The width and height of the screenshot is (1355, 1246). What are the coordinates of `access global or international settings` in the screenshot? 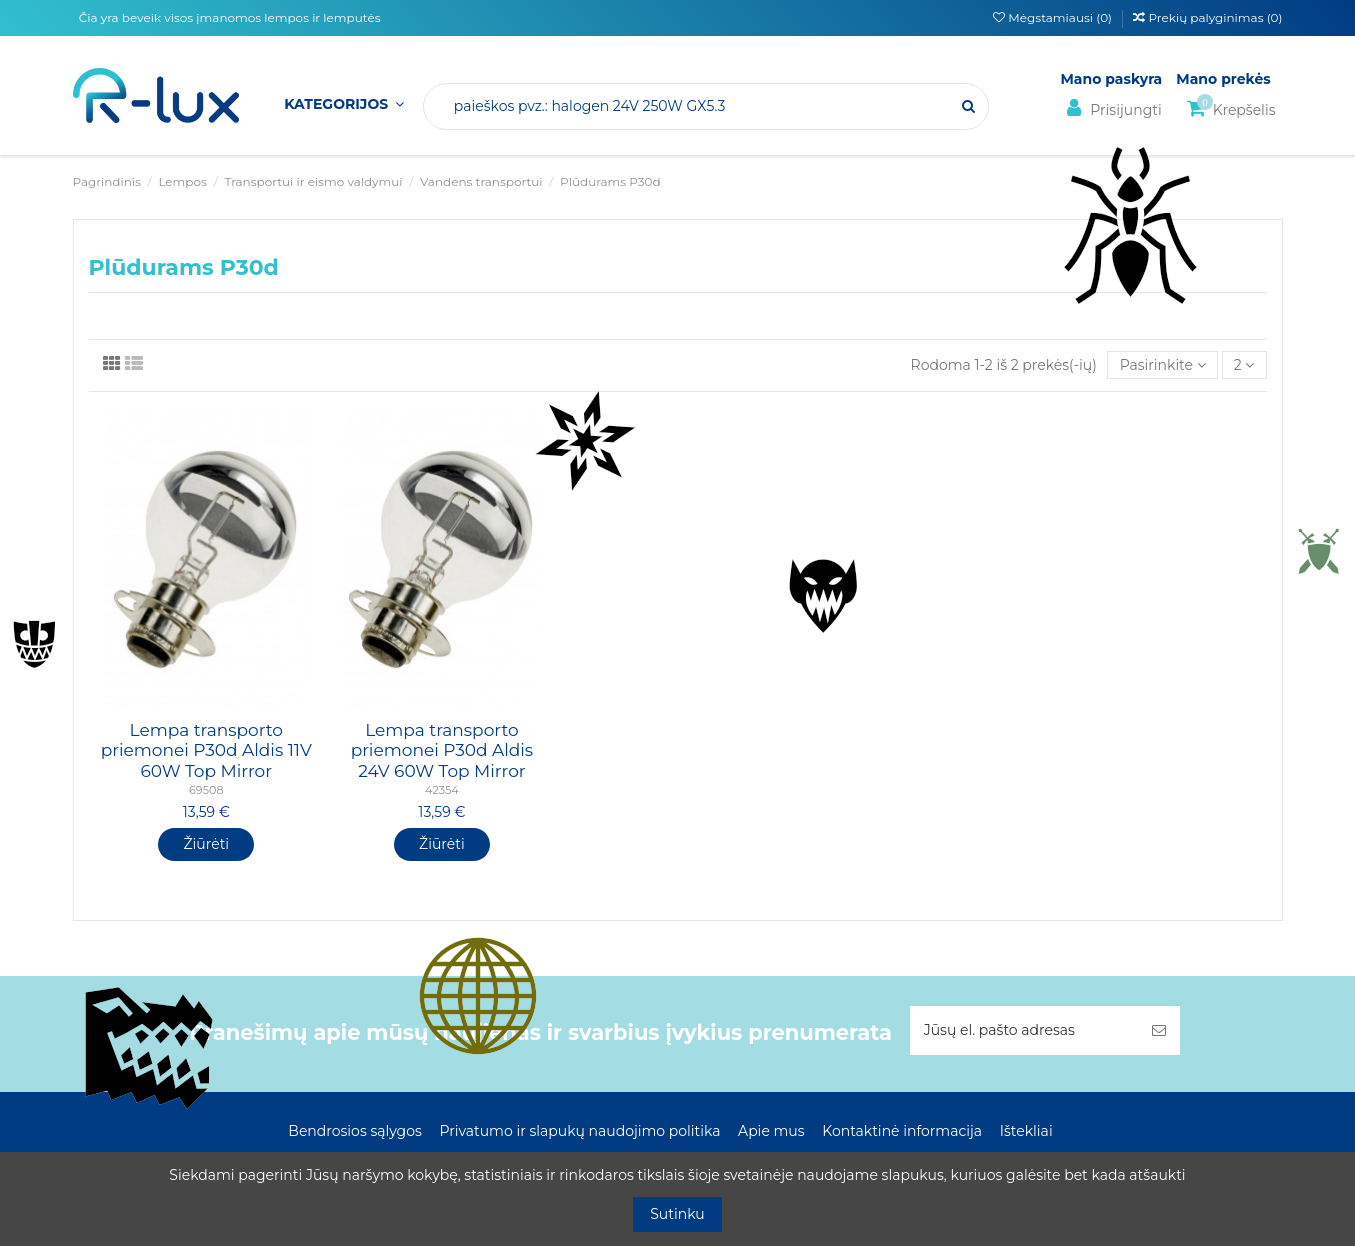 It's located at (478, 996).